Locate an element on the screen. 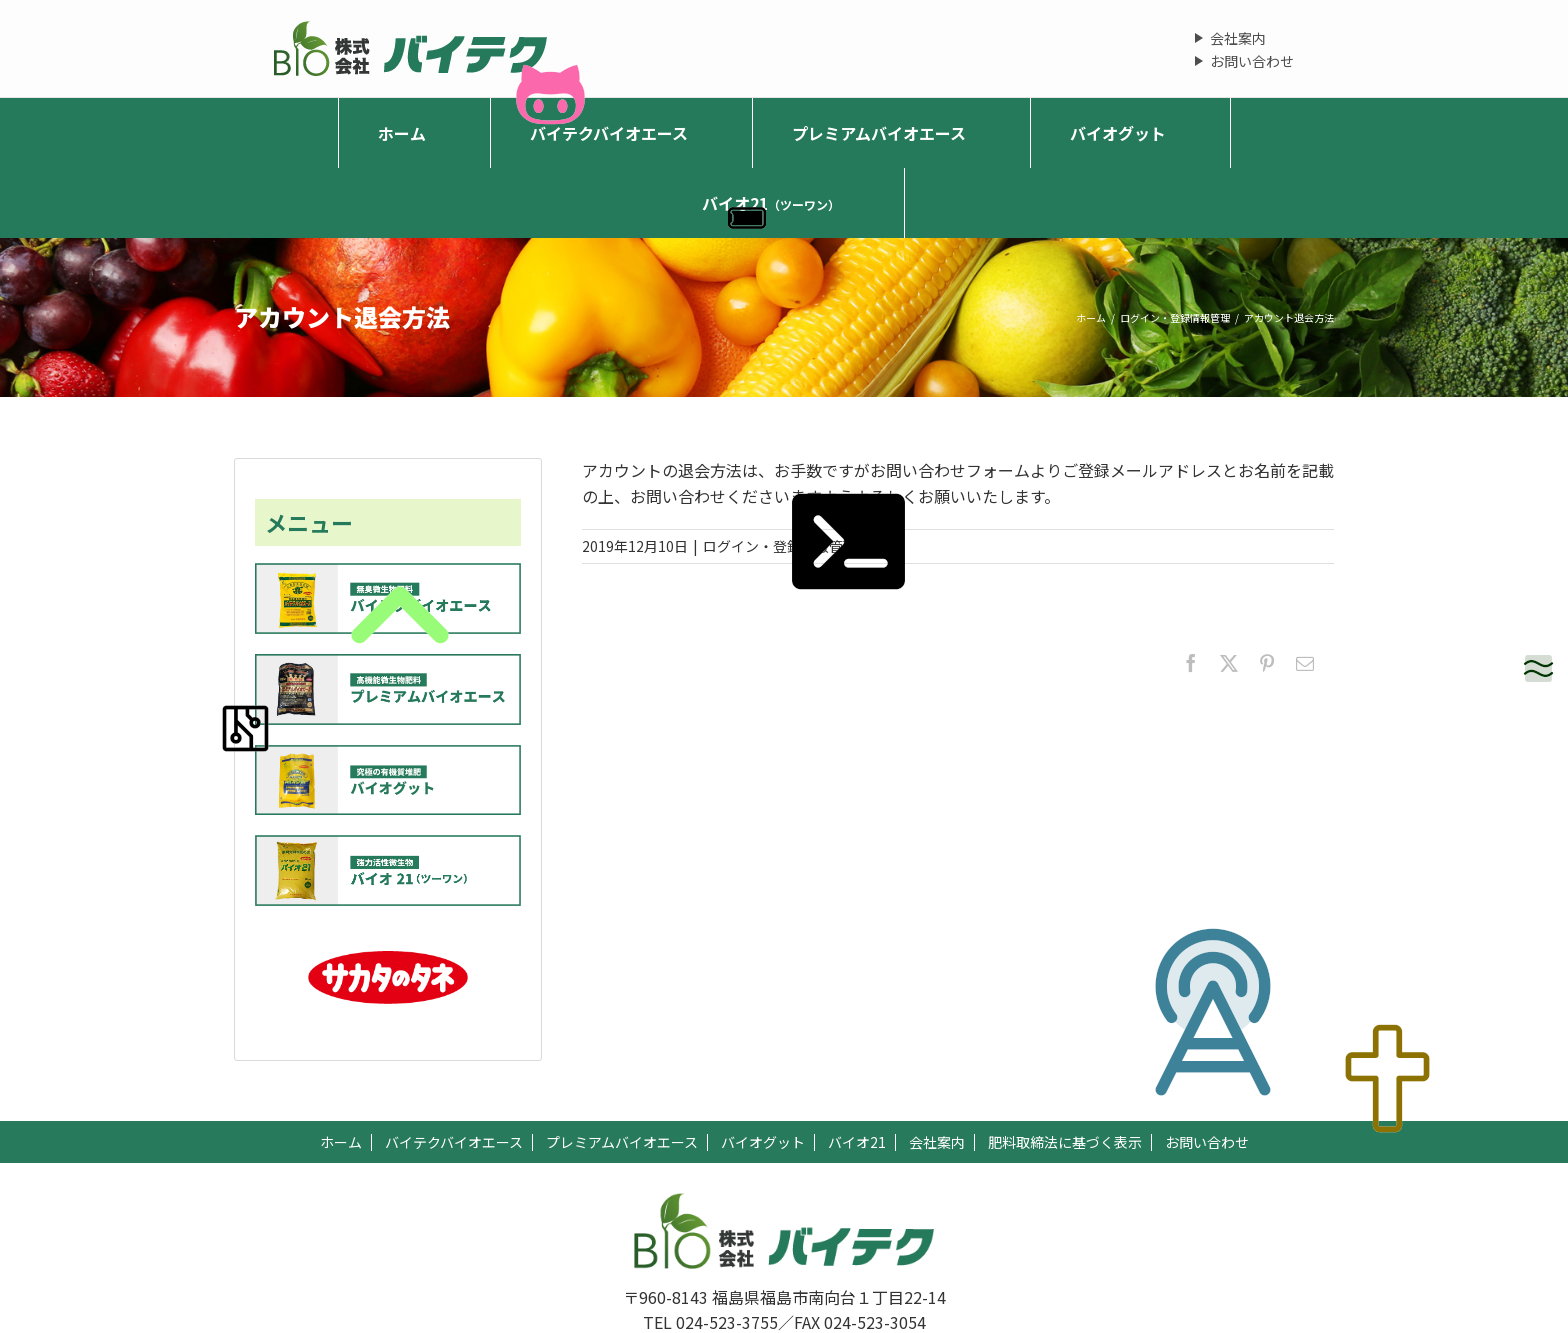 The width and height of the screenshot is (1568, 1333). view GitHub profile or repository is located at coordinates (550, 94).